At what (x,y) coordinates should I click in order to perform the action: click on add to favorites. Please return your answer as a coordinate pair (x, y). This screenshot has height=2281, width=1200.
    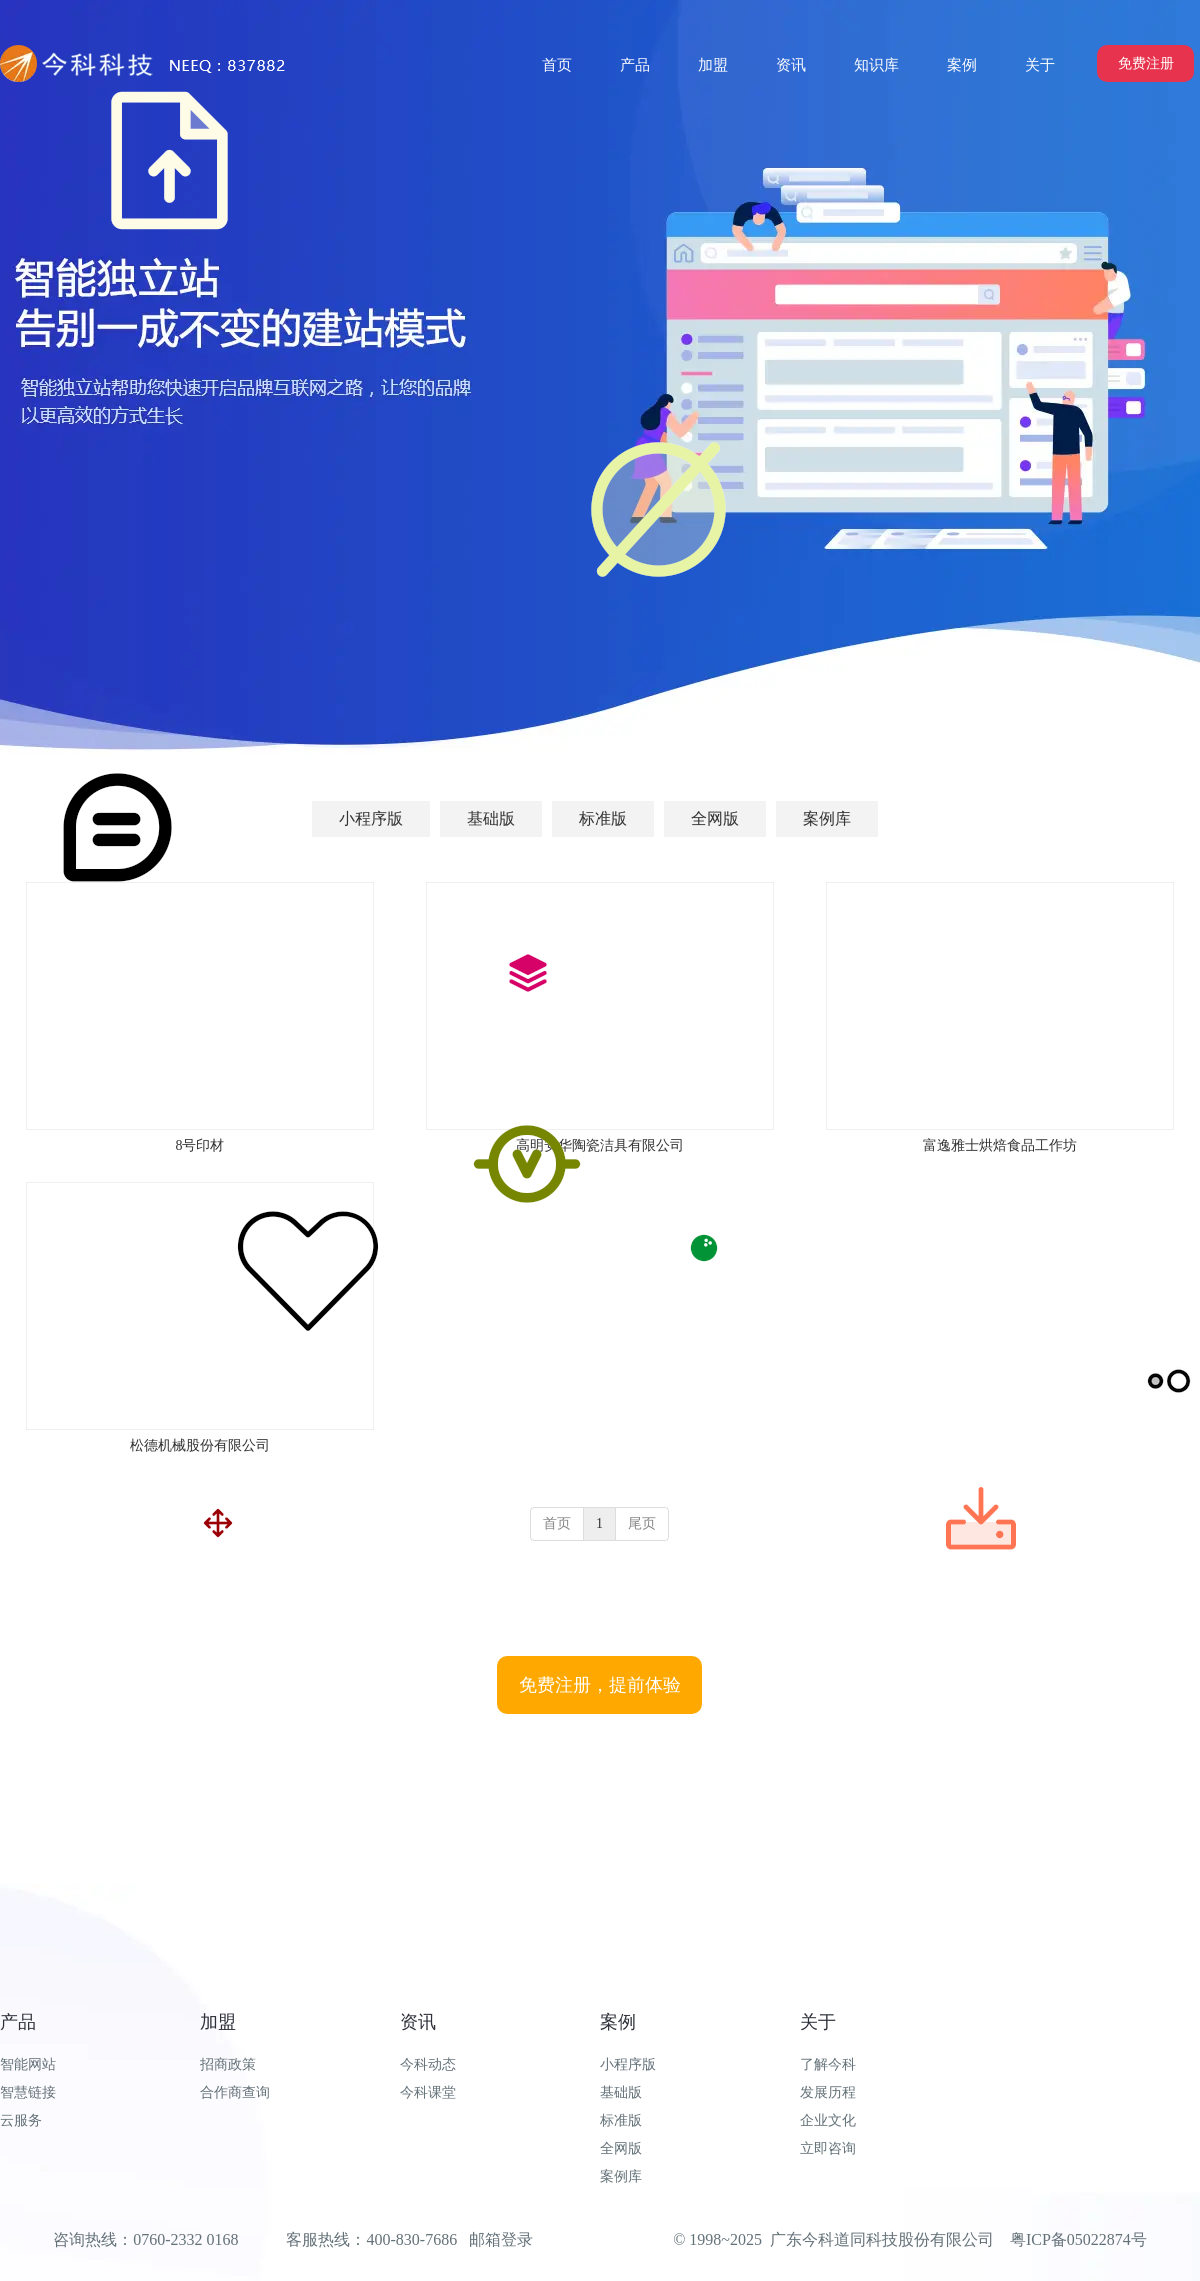
    Looking at the image, I should click on (308, 1266).